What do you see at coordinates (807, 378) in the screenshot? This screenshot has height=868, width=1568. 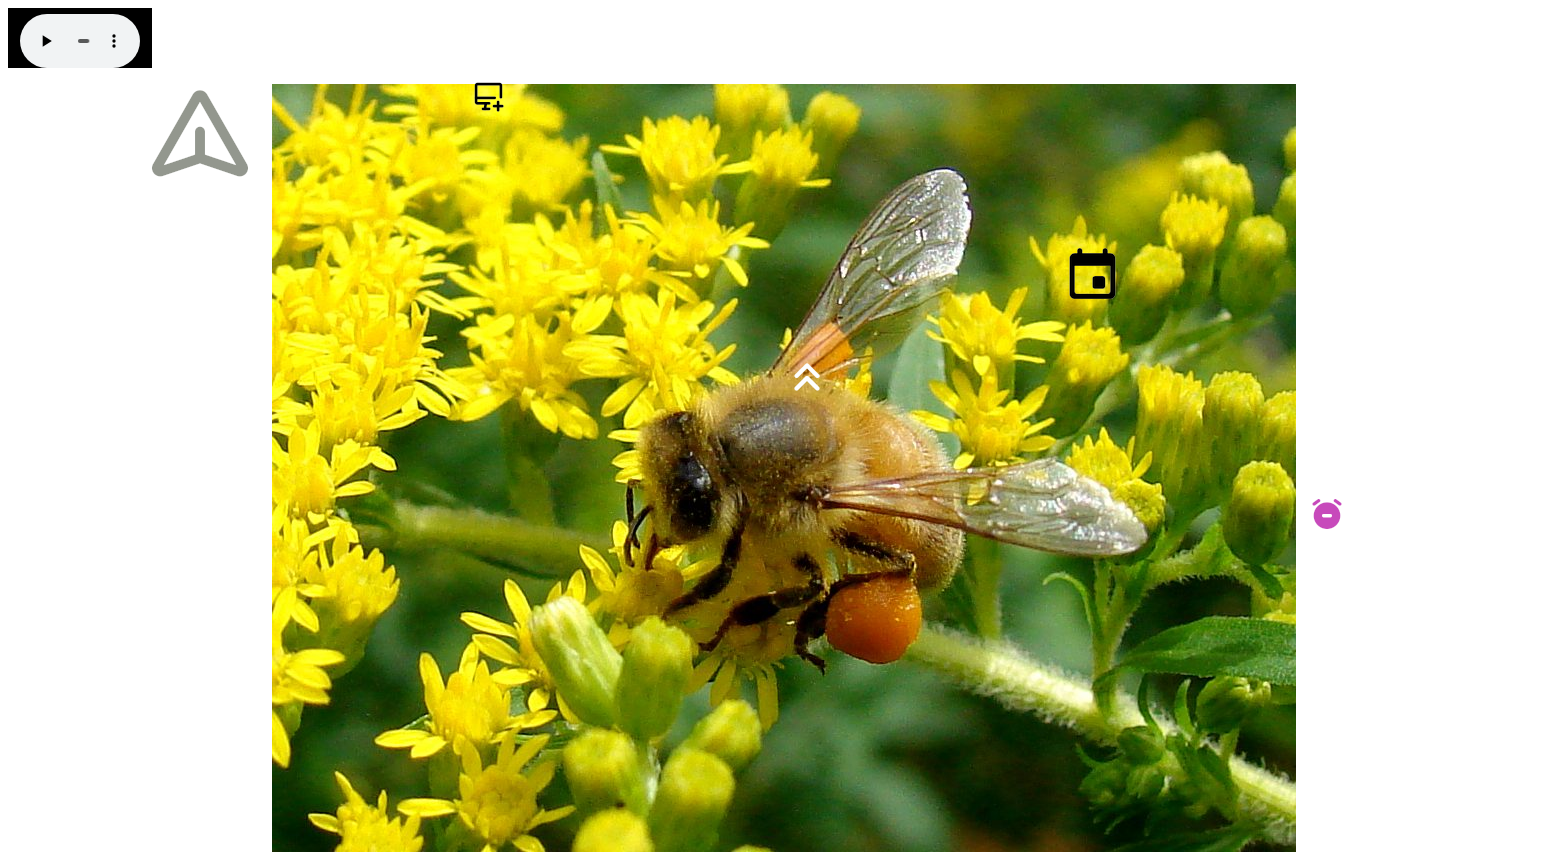 I see `scroll to top of page` at bounding box center [807, 378].